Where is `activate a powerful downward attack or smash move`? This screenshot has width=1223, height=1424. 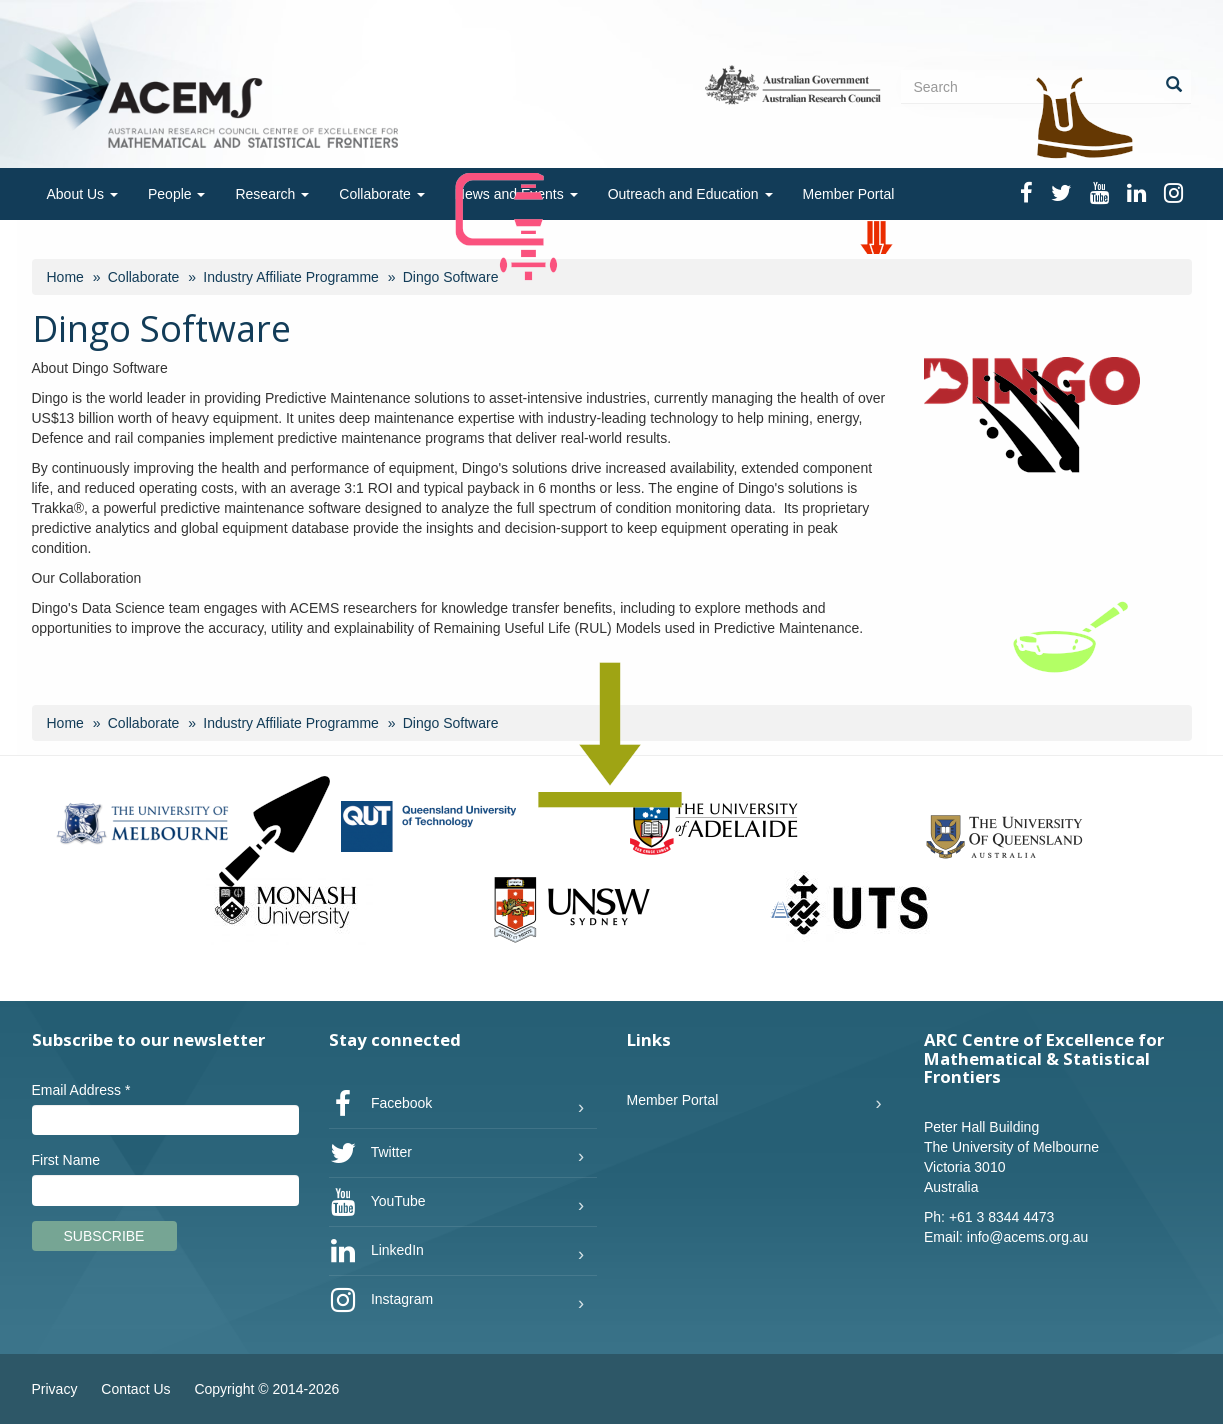
activate a powerful downward attack or smash move is located at coordinates (876, 237).